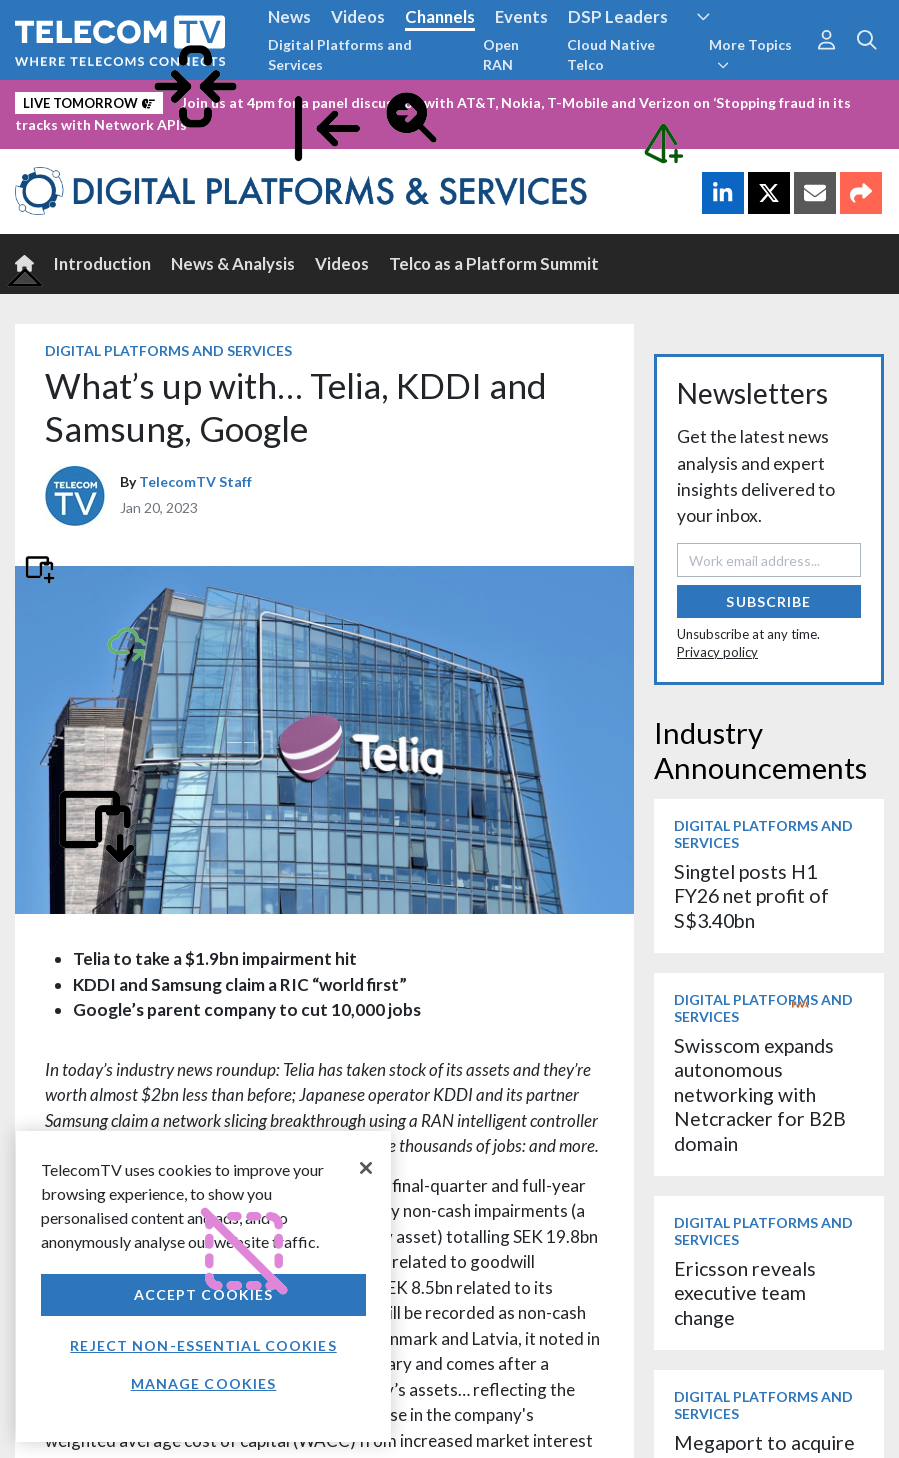 This screenshot has height=1458, width=899. What do you see at coordinates (663, 143) in the screenshot?
I see `add a new 3D object or shape` at bounding box center [663, 143].